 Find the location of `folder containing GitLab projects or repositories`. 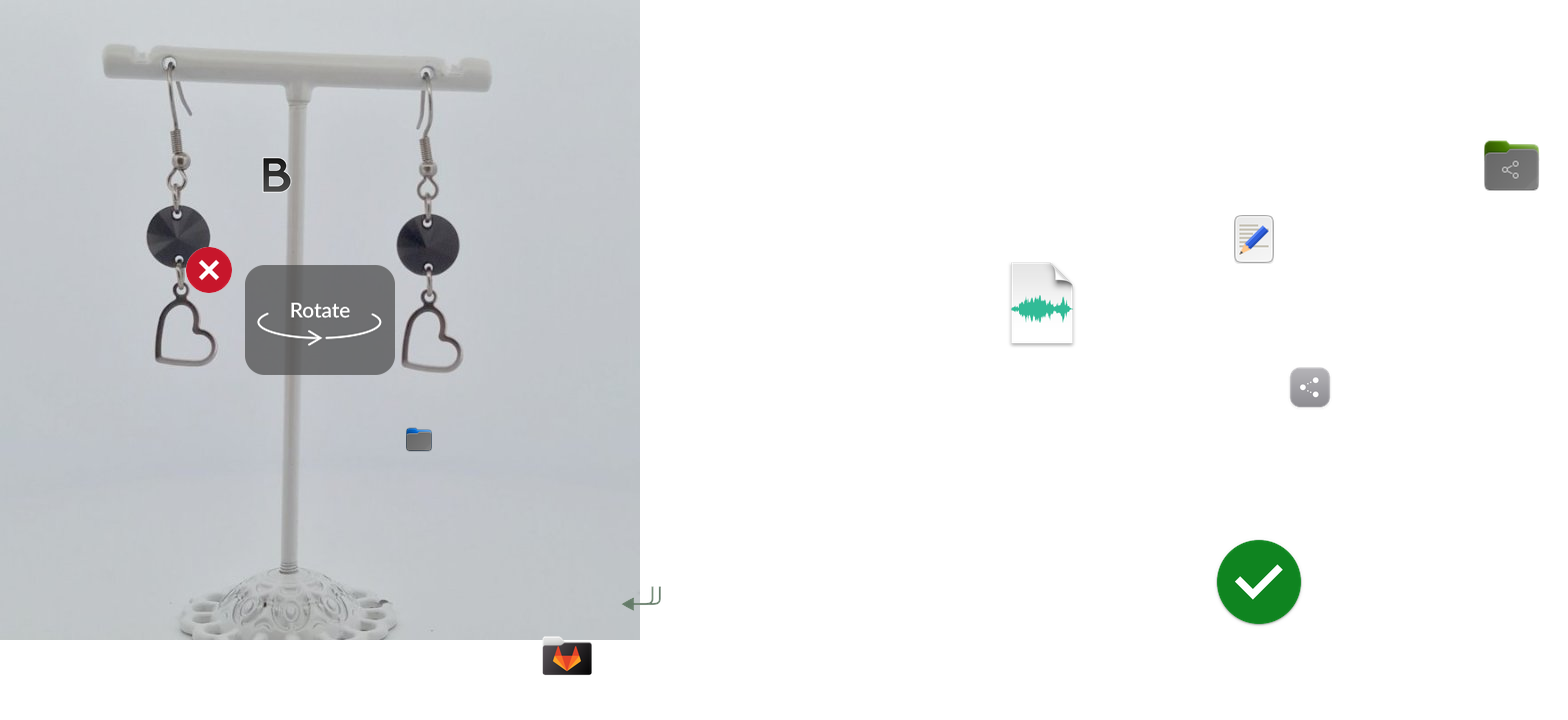

folder containing GitLab projects or repositories is located at coordinates (567, 657).